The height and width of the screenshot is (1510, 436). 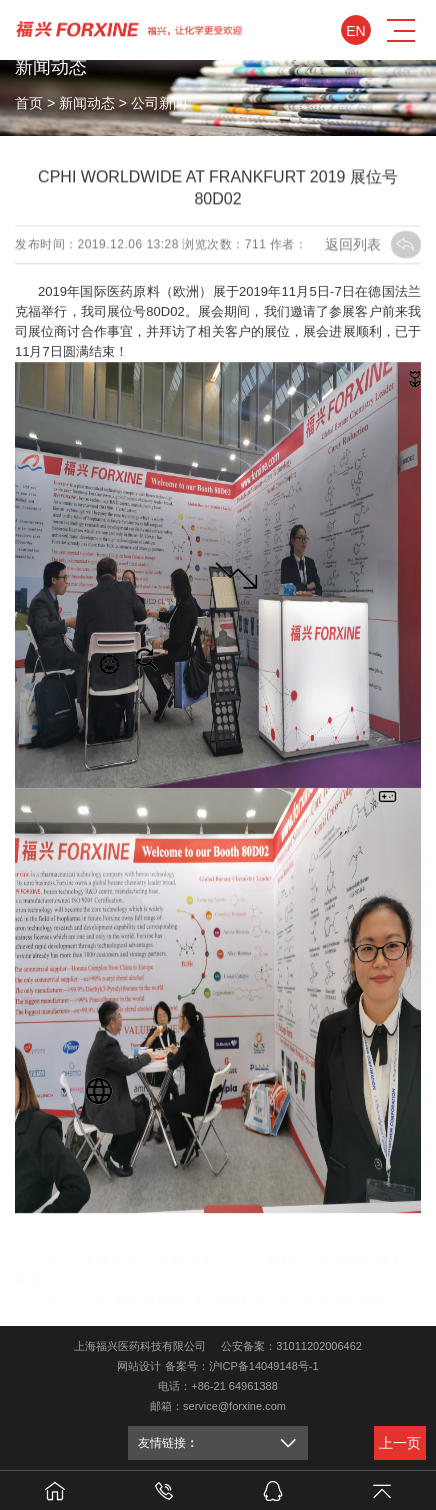 I want to click on set your mood or status, so click(x=109, y=664).